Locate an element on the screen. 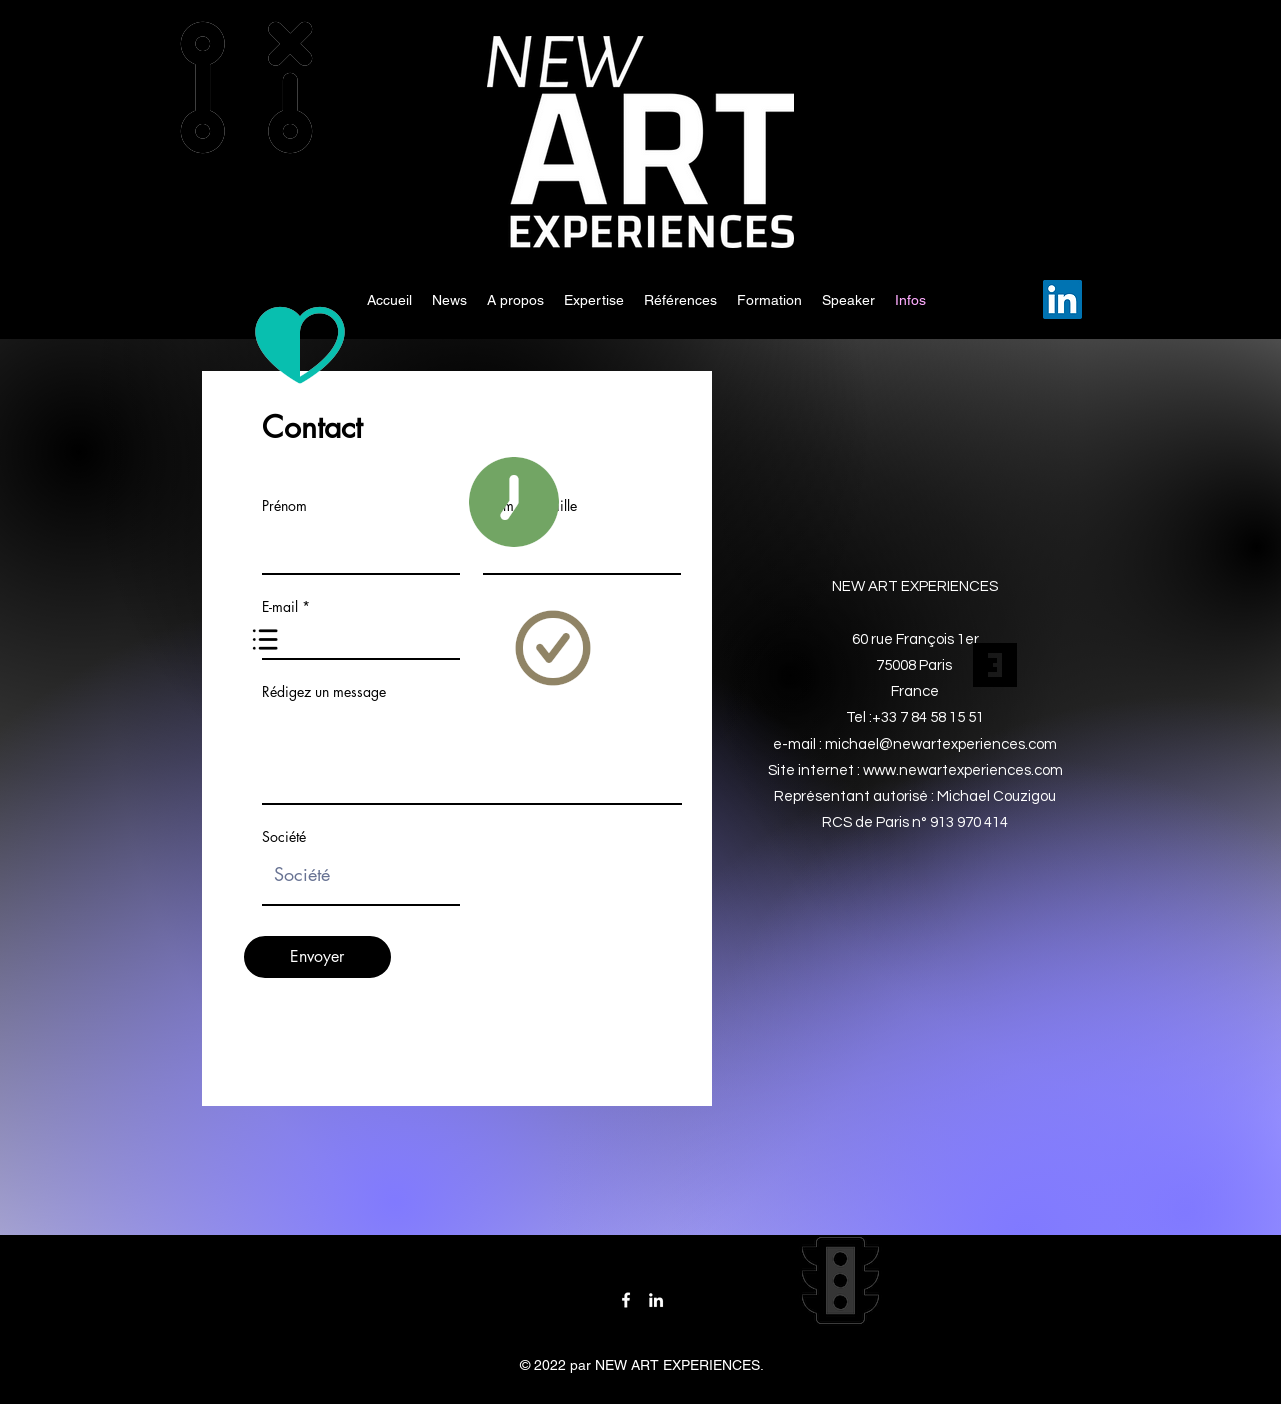 The image size is (1281, 1404). indicates partial like or favorite status is located at coordinates (300, 342).